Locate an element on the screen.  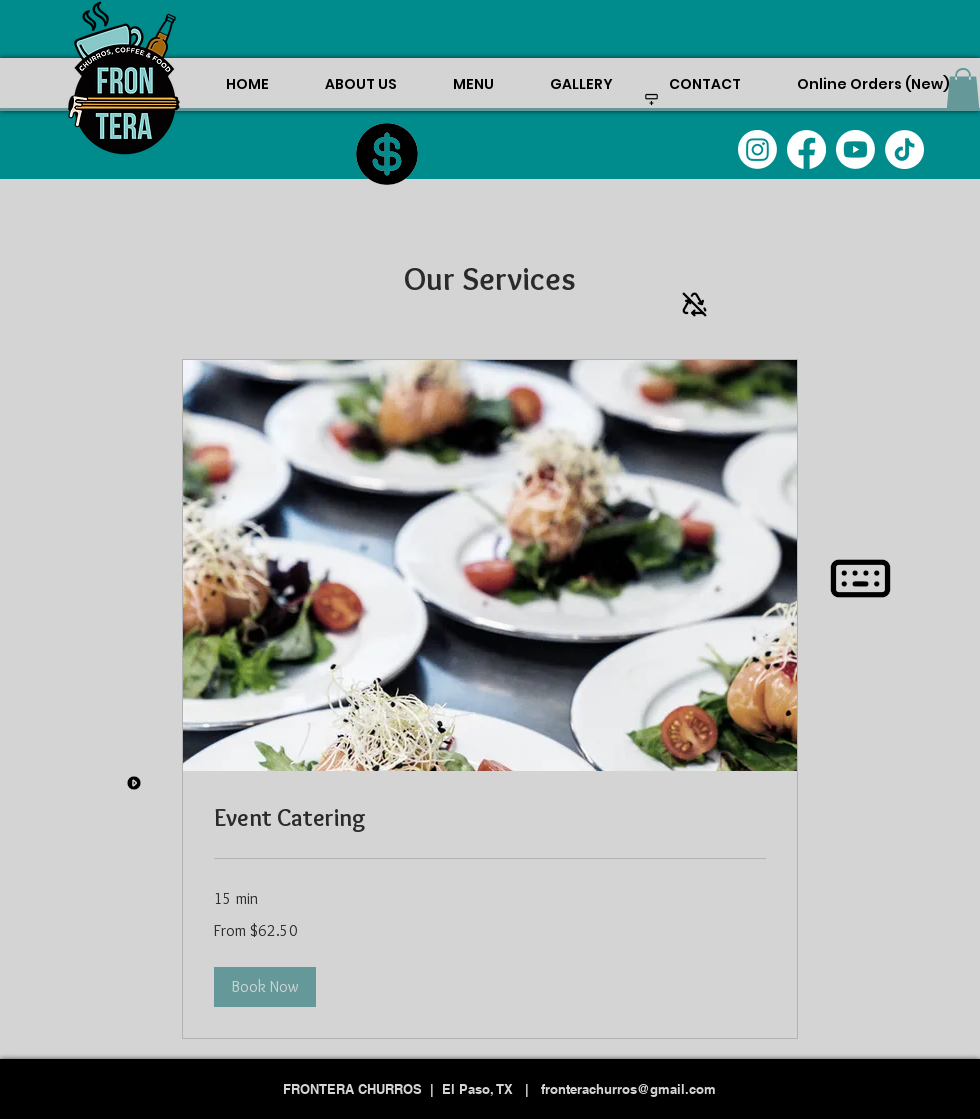
recycling unavailable or disabled is located at coordinates (694, 304).